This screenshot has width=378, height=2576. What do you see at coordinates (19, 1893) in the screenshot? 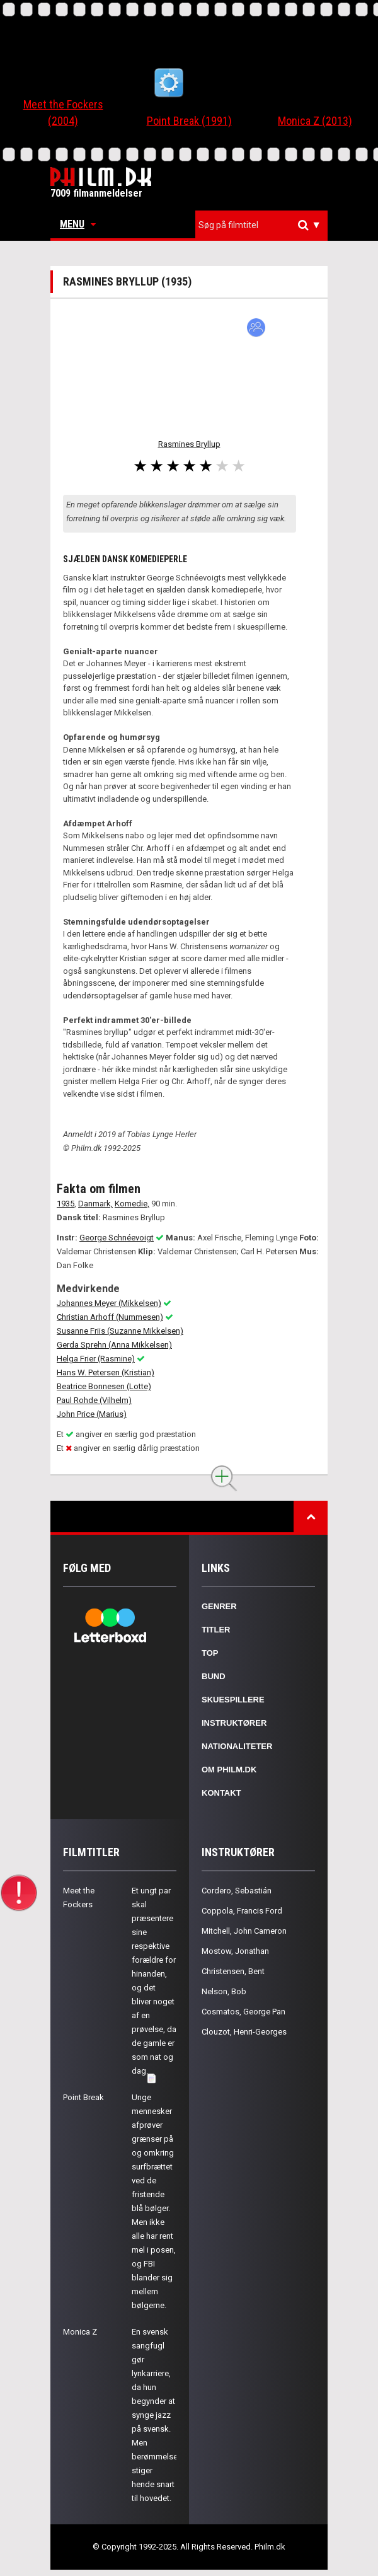
I see `indicates a warning or caution message` at bounding box center [19, 1893].